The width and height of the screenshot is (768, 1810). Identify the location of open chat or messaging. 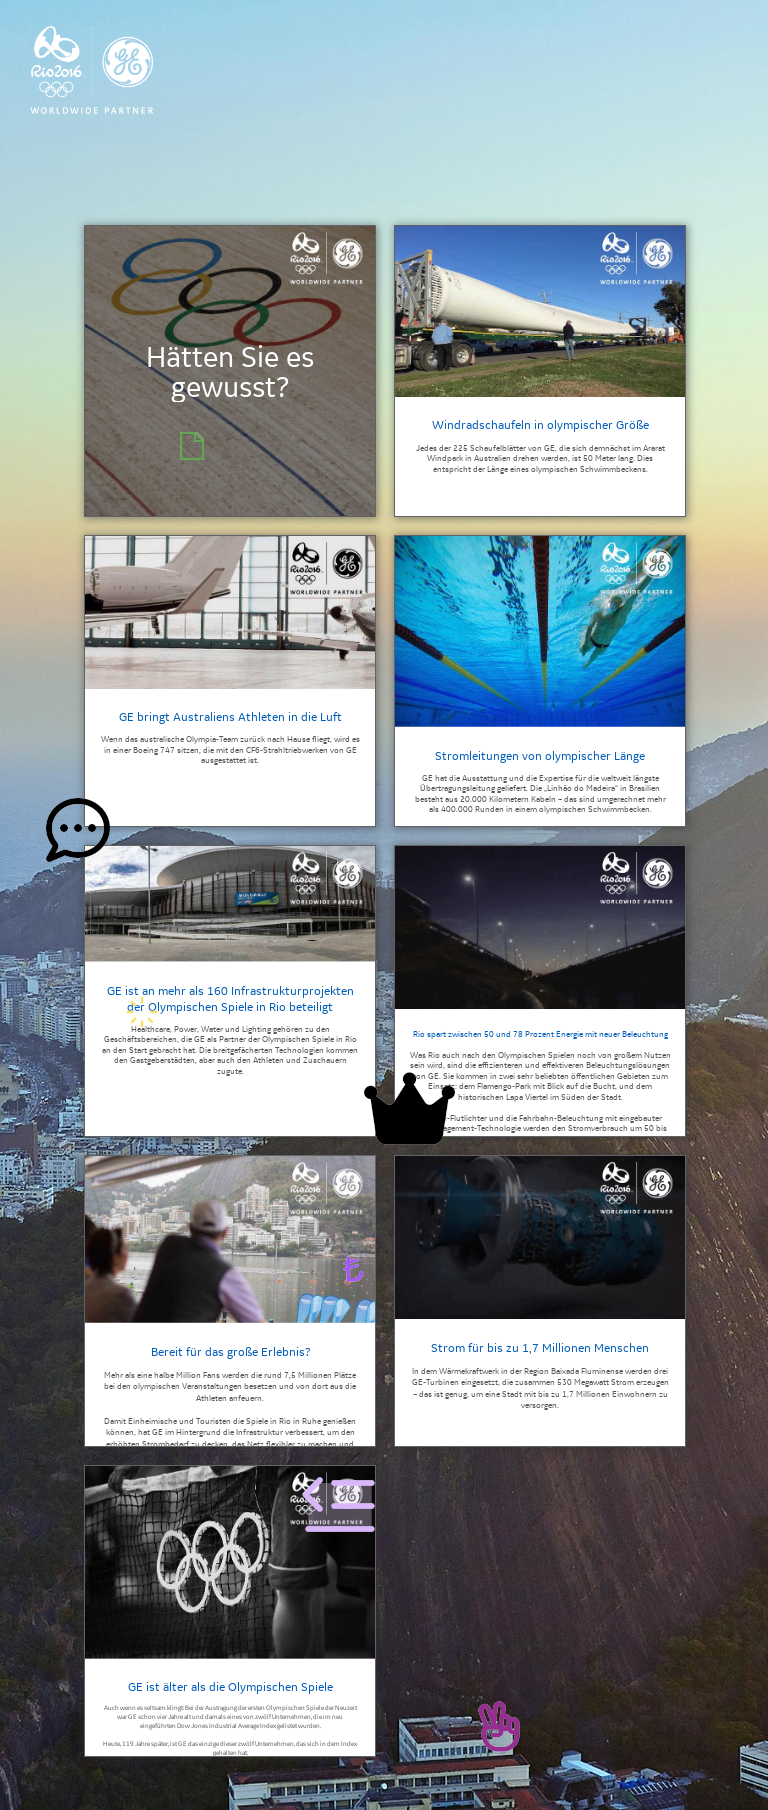
(78, 830).